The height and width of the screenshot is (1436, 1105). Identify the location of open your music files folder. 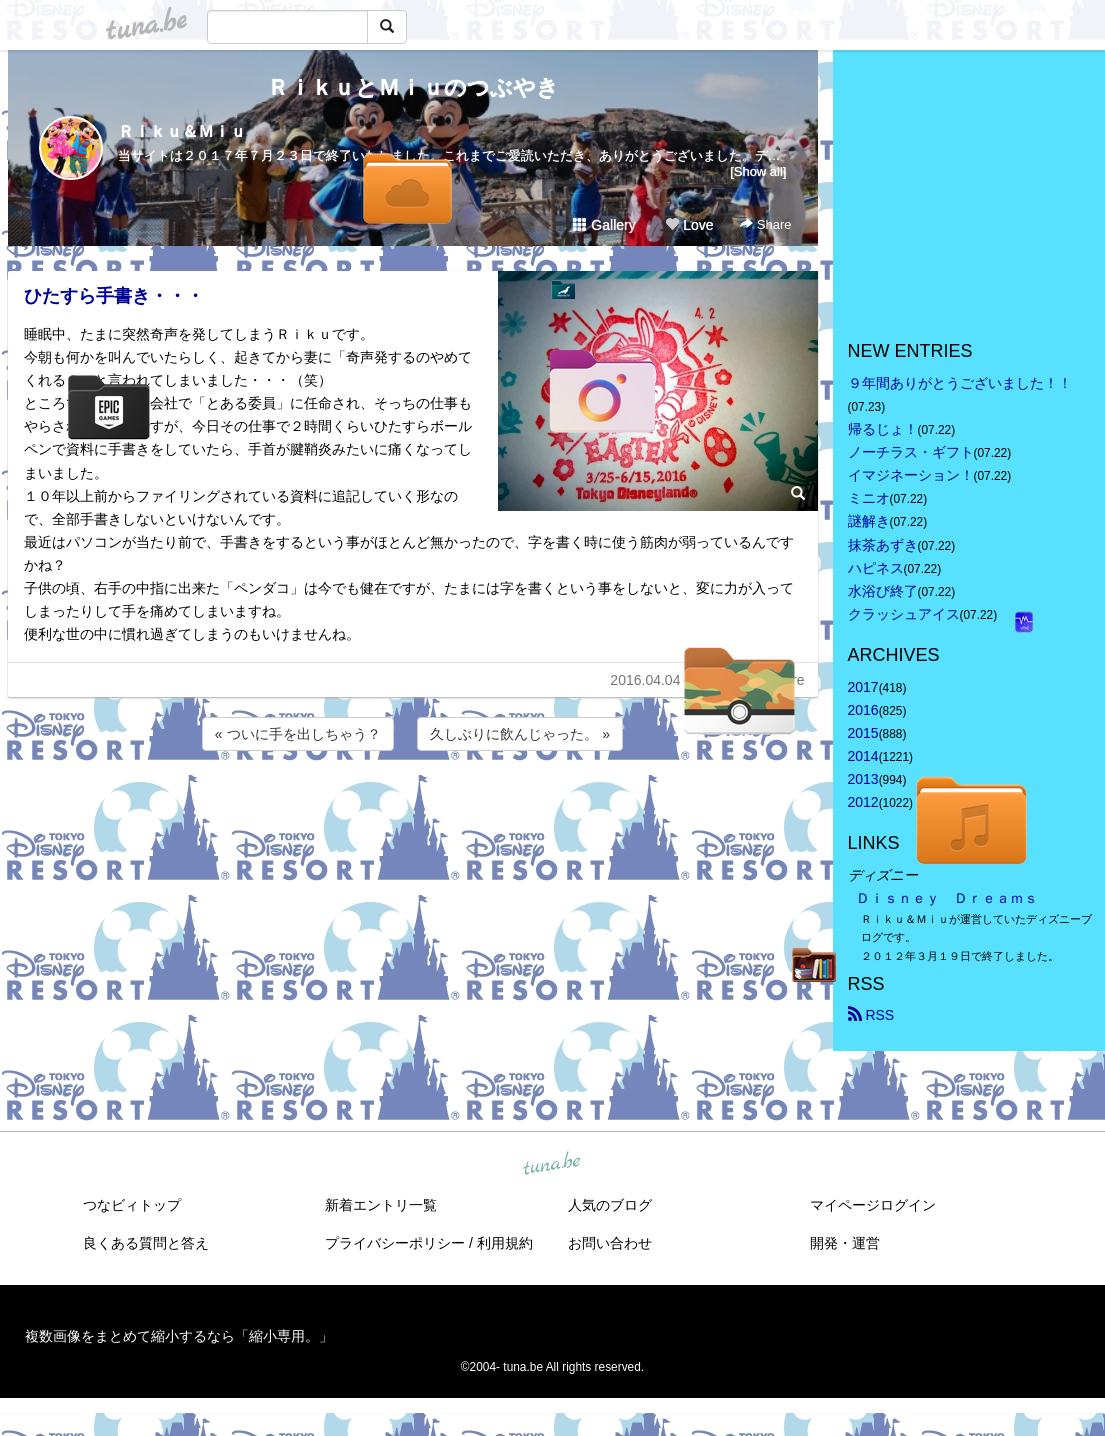
(971, 820).